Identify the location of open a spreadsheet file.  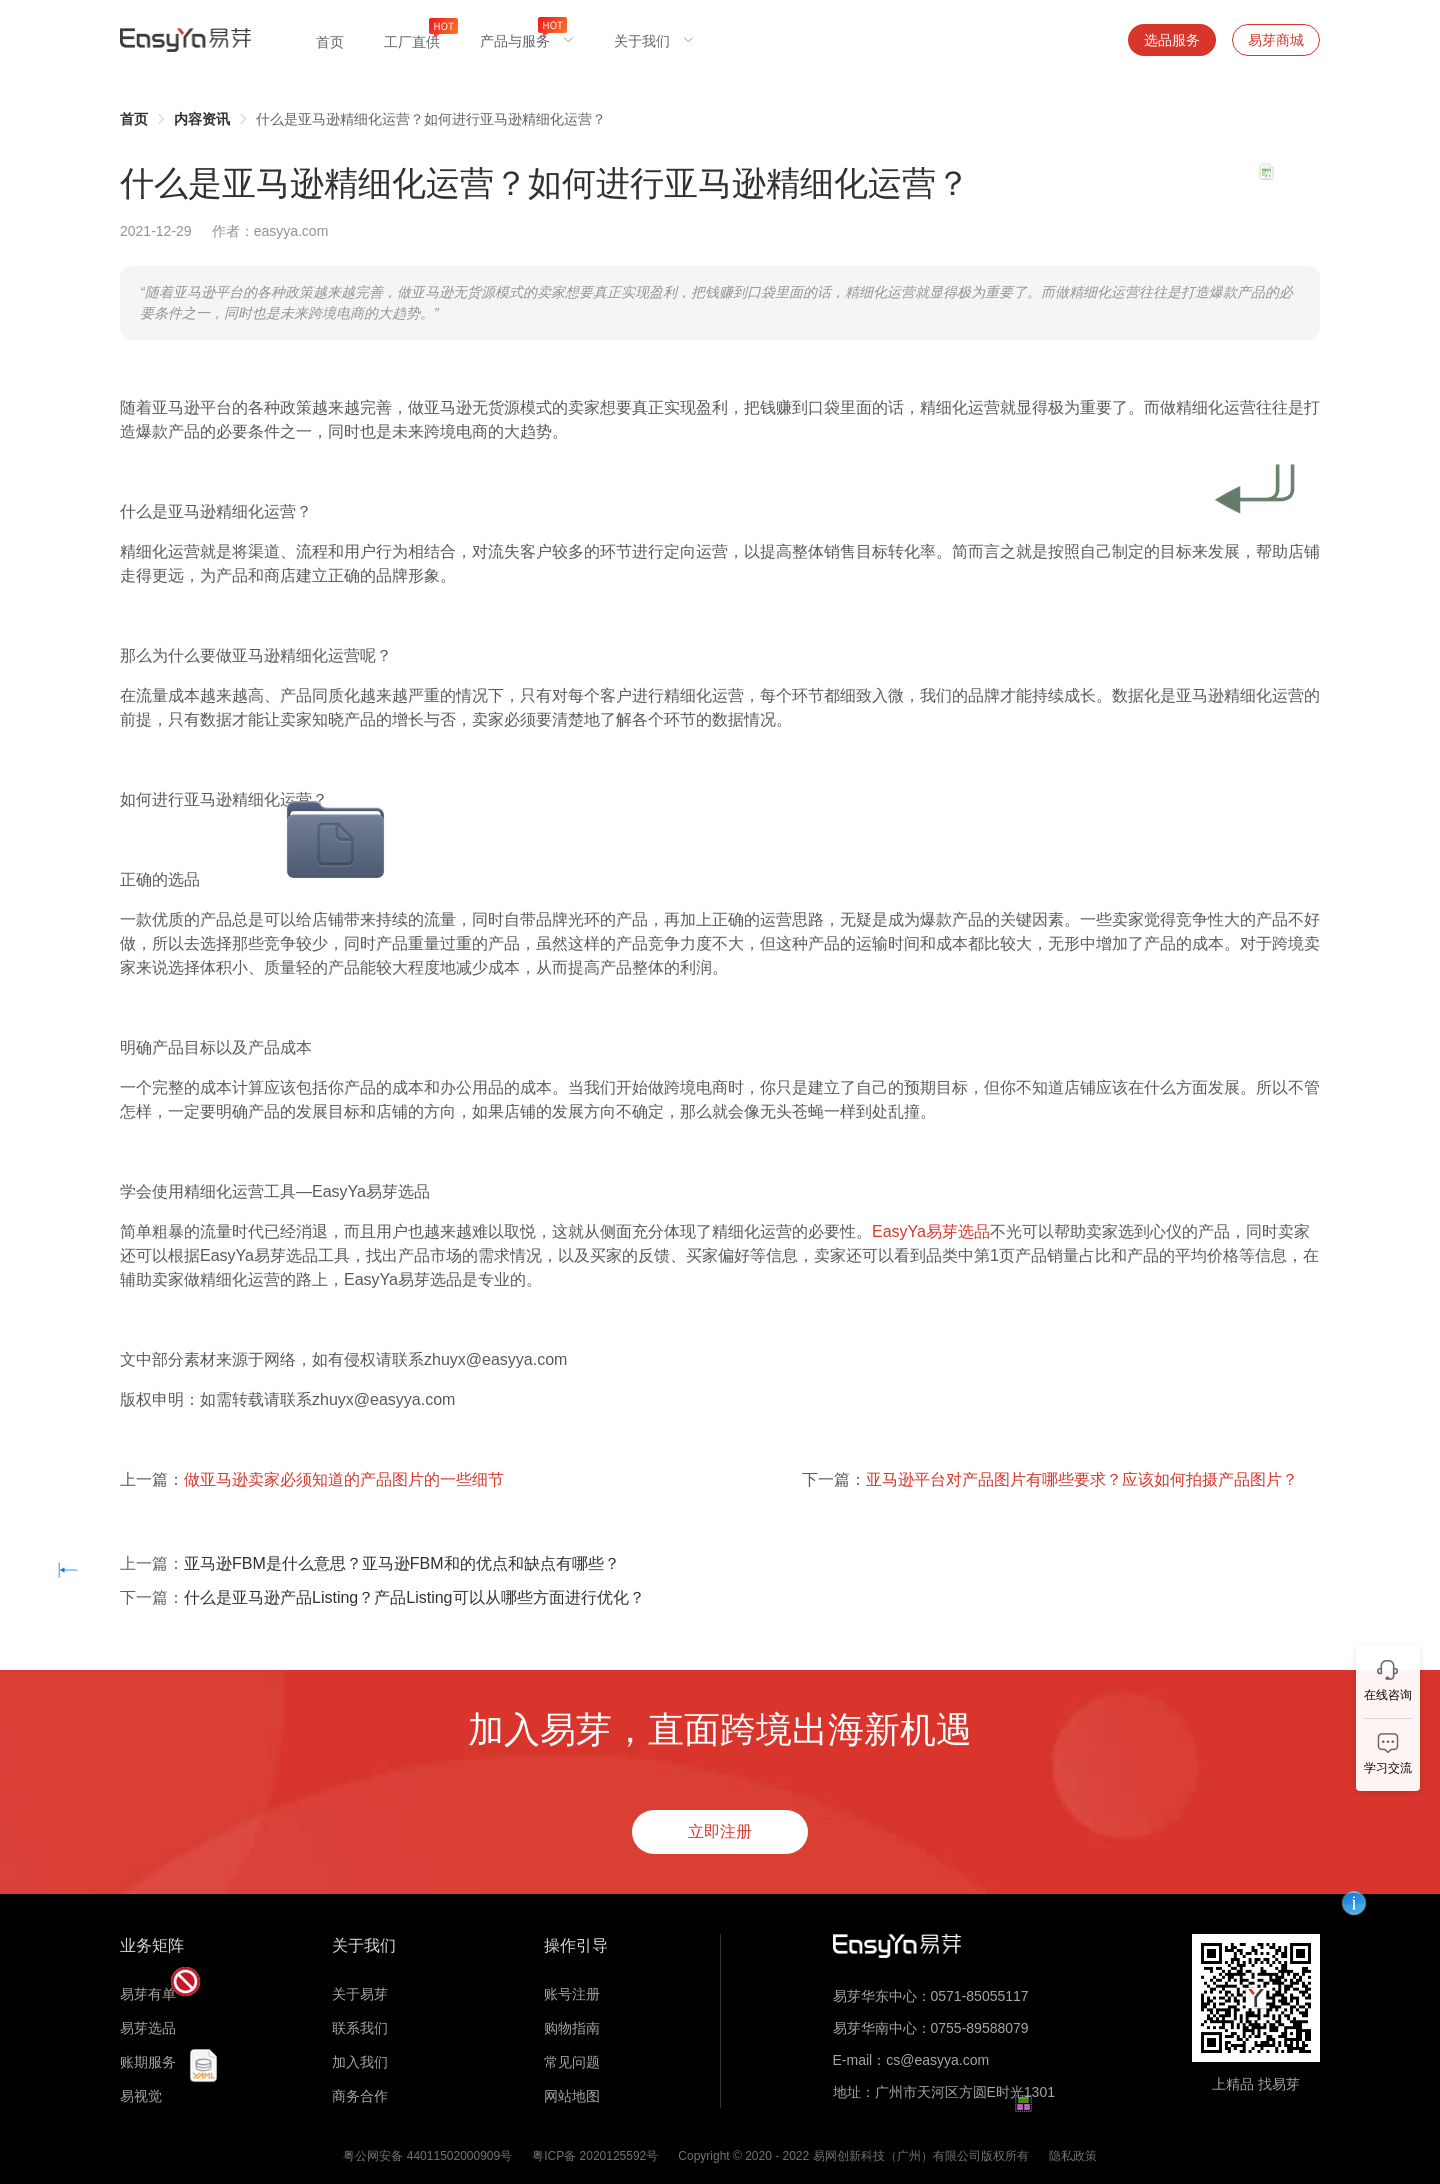
(1266, 171).